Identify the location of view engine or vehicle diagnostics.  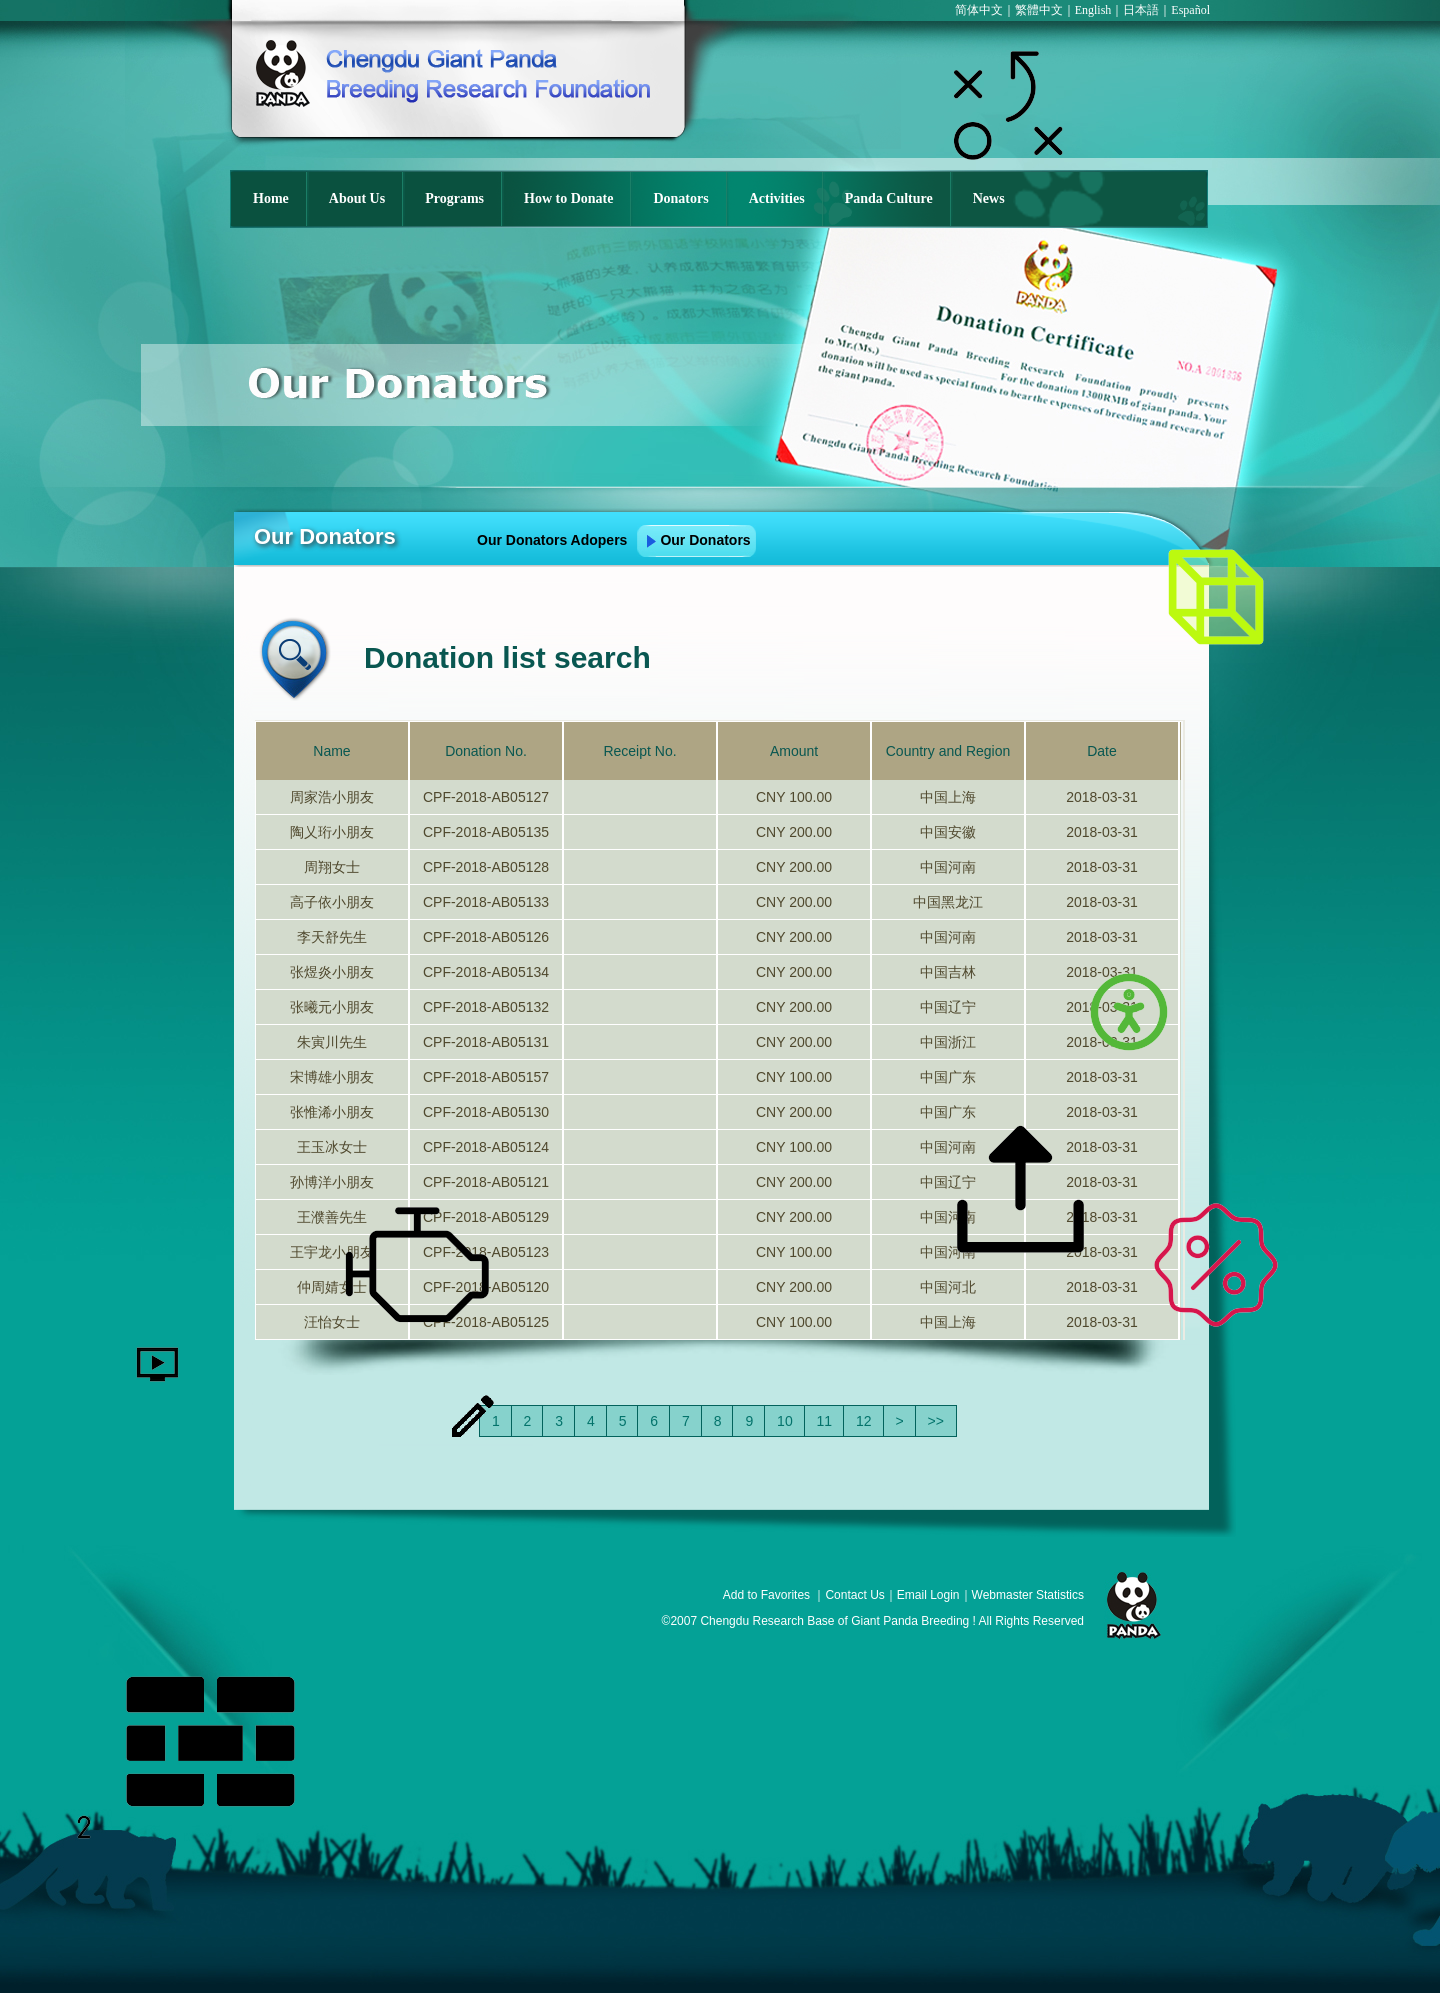
(415, 1267).